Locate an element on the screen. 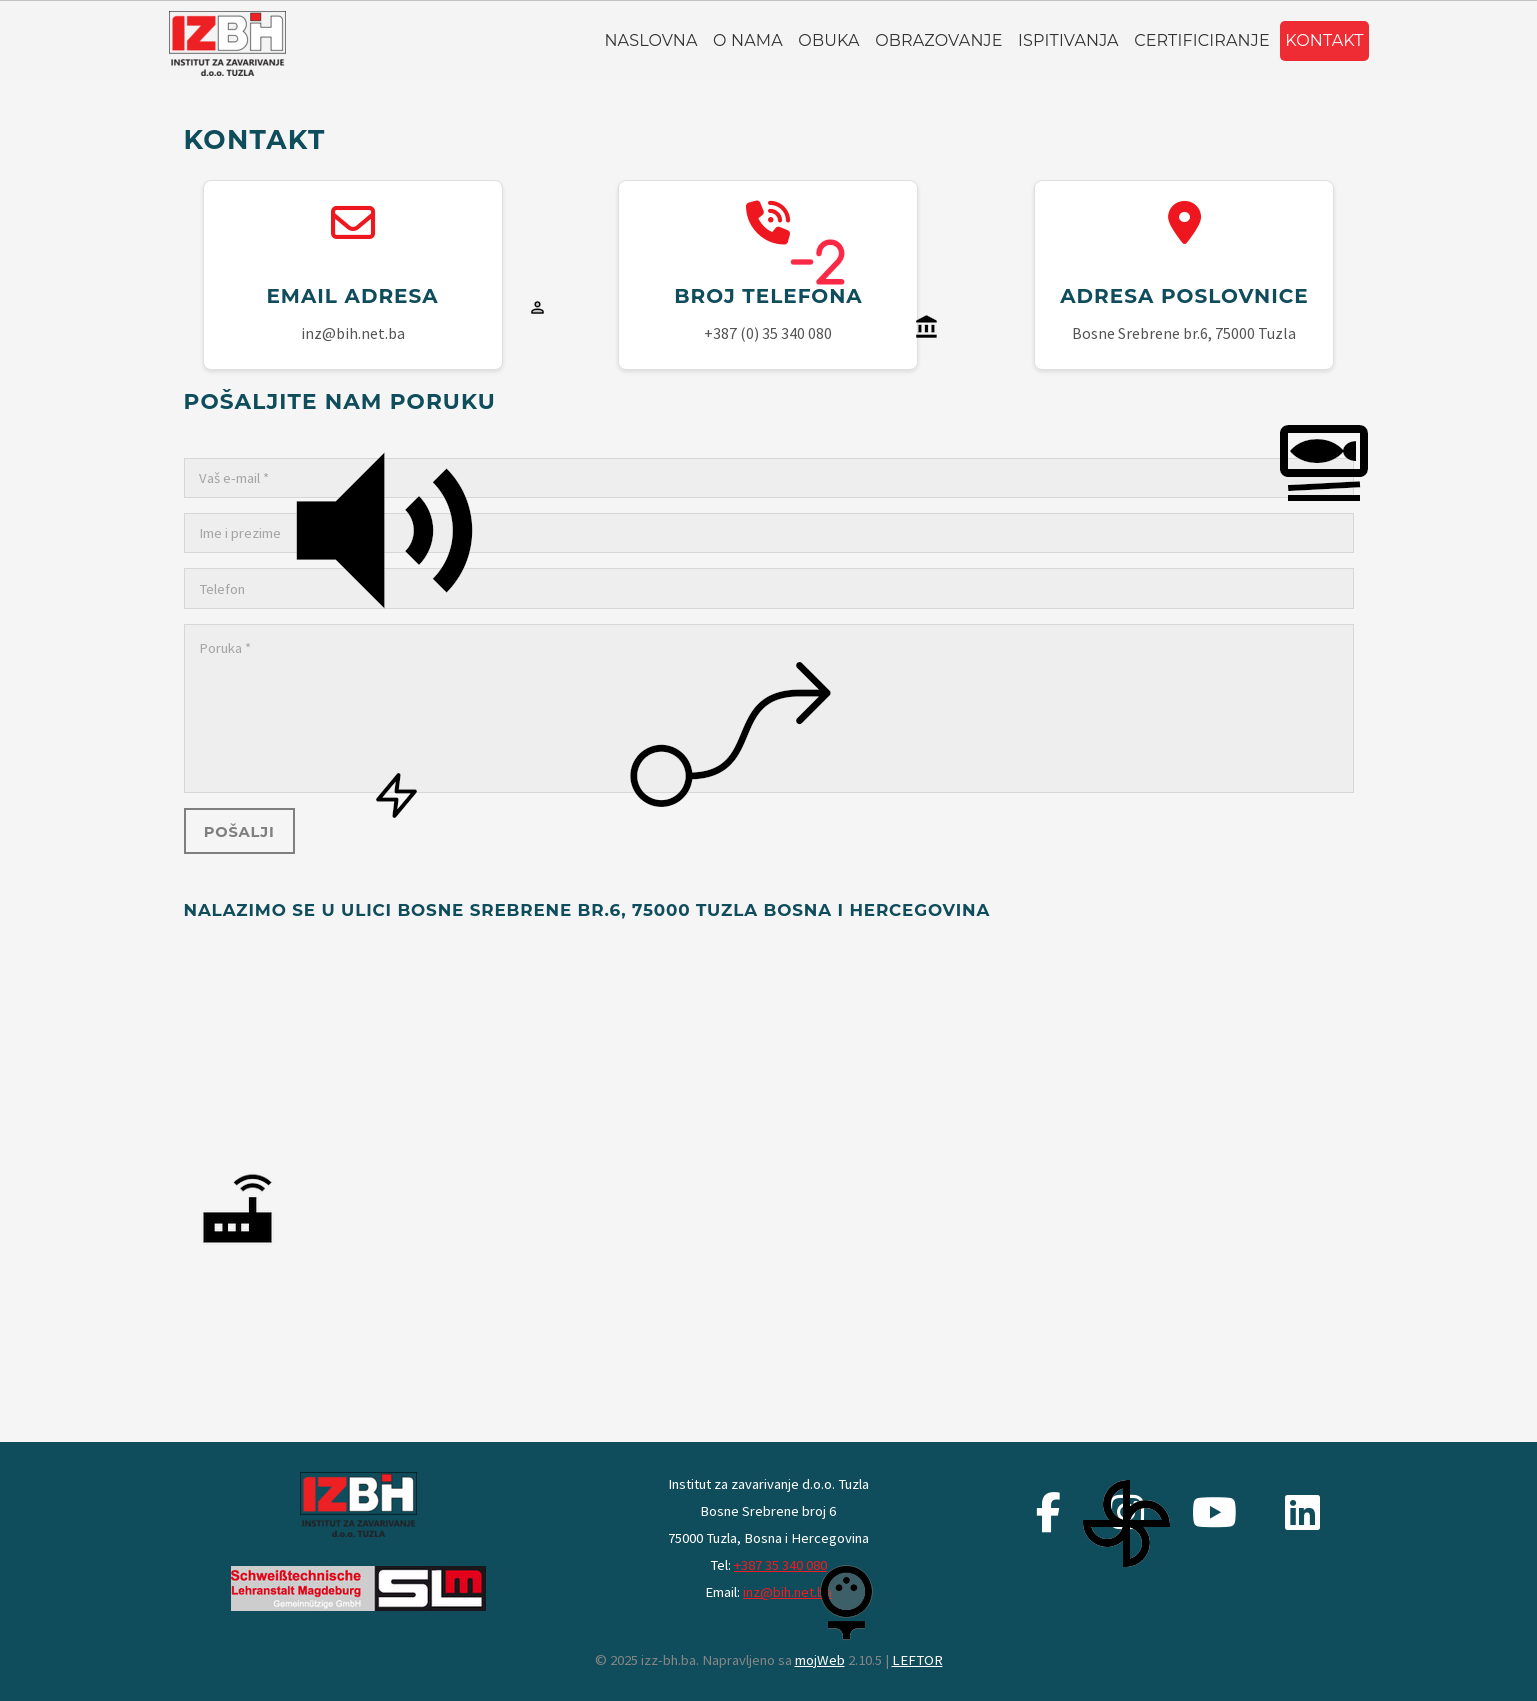 The height and width of the screenshot is (1701, 1537). decrease exposure by 2 stops is located at coordinates (819, 262).